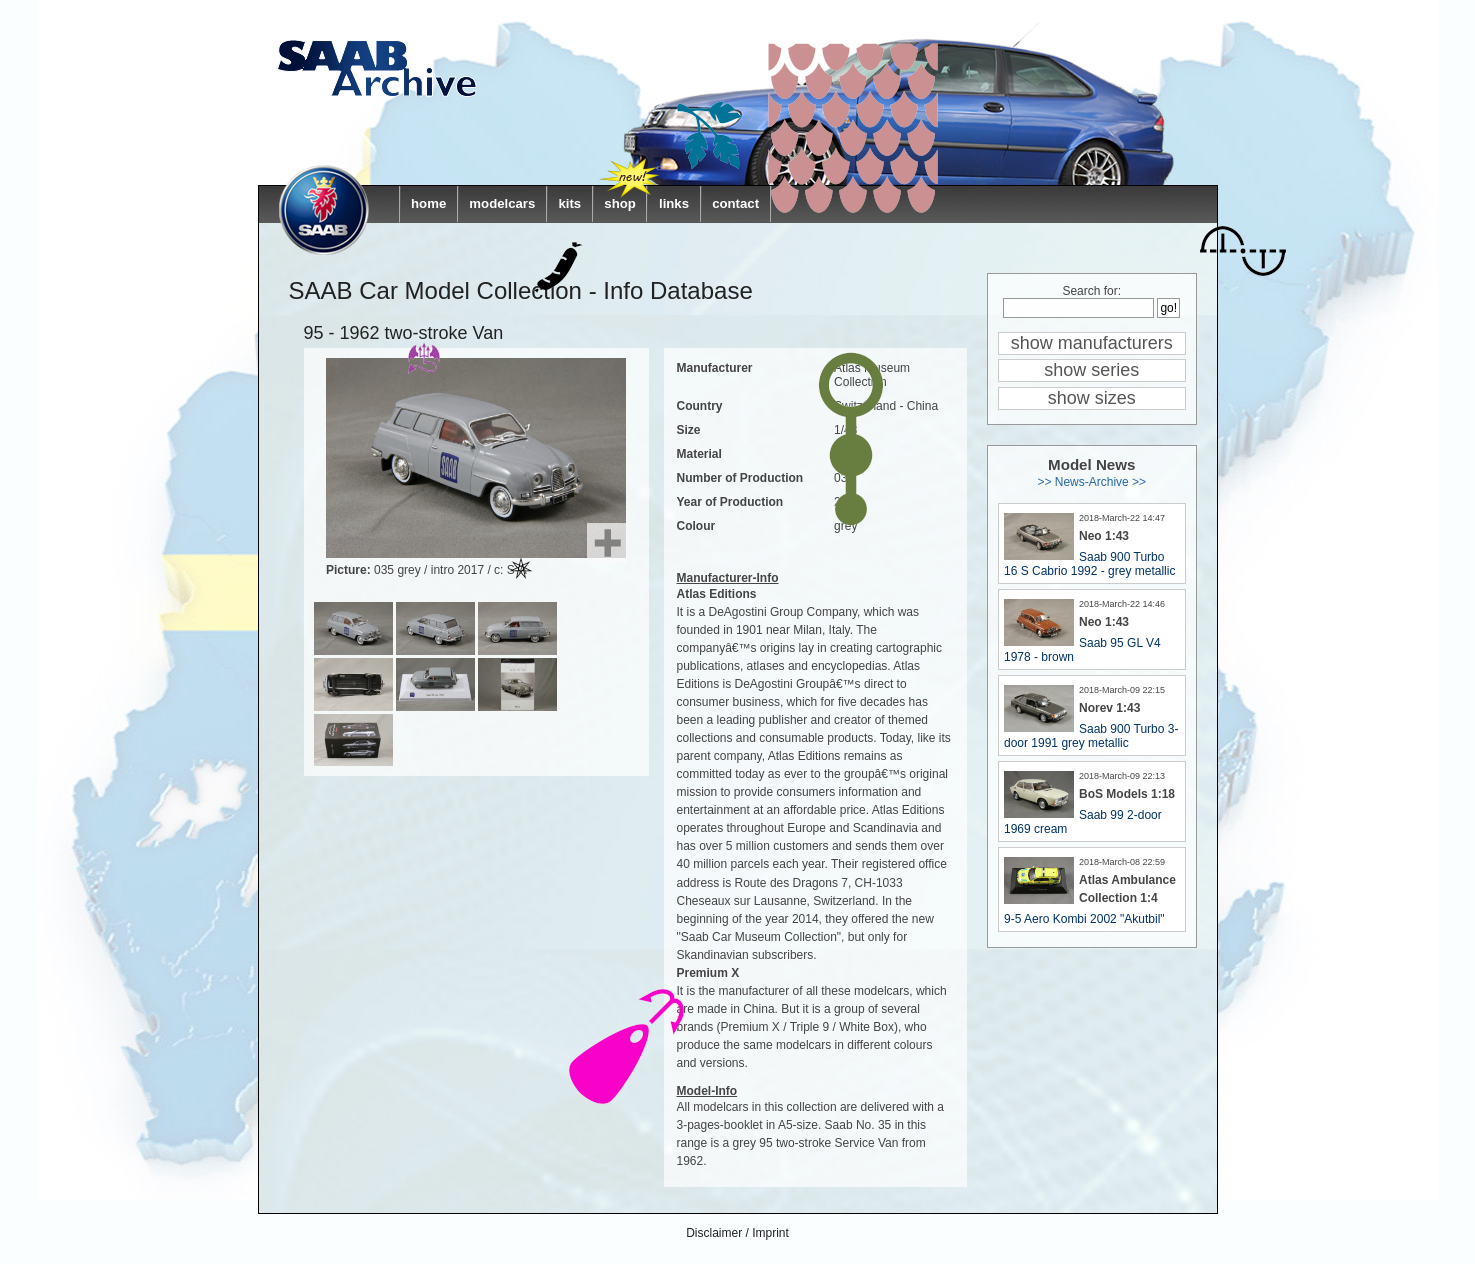 The height and width of the screenshot is (1264, 1475). Describe the element at coordinates (1243, 251) in the screenshot. I see `view diagram or flowchart` at that location.